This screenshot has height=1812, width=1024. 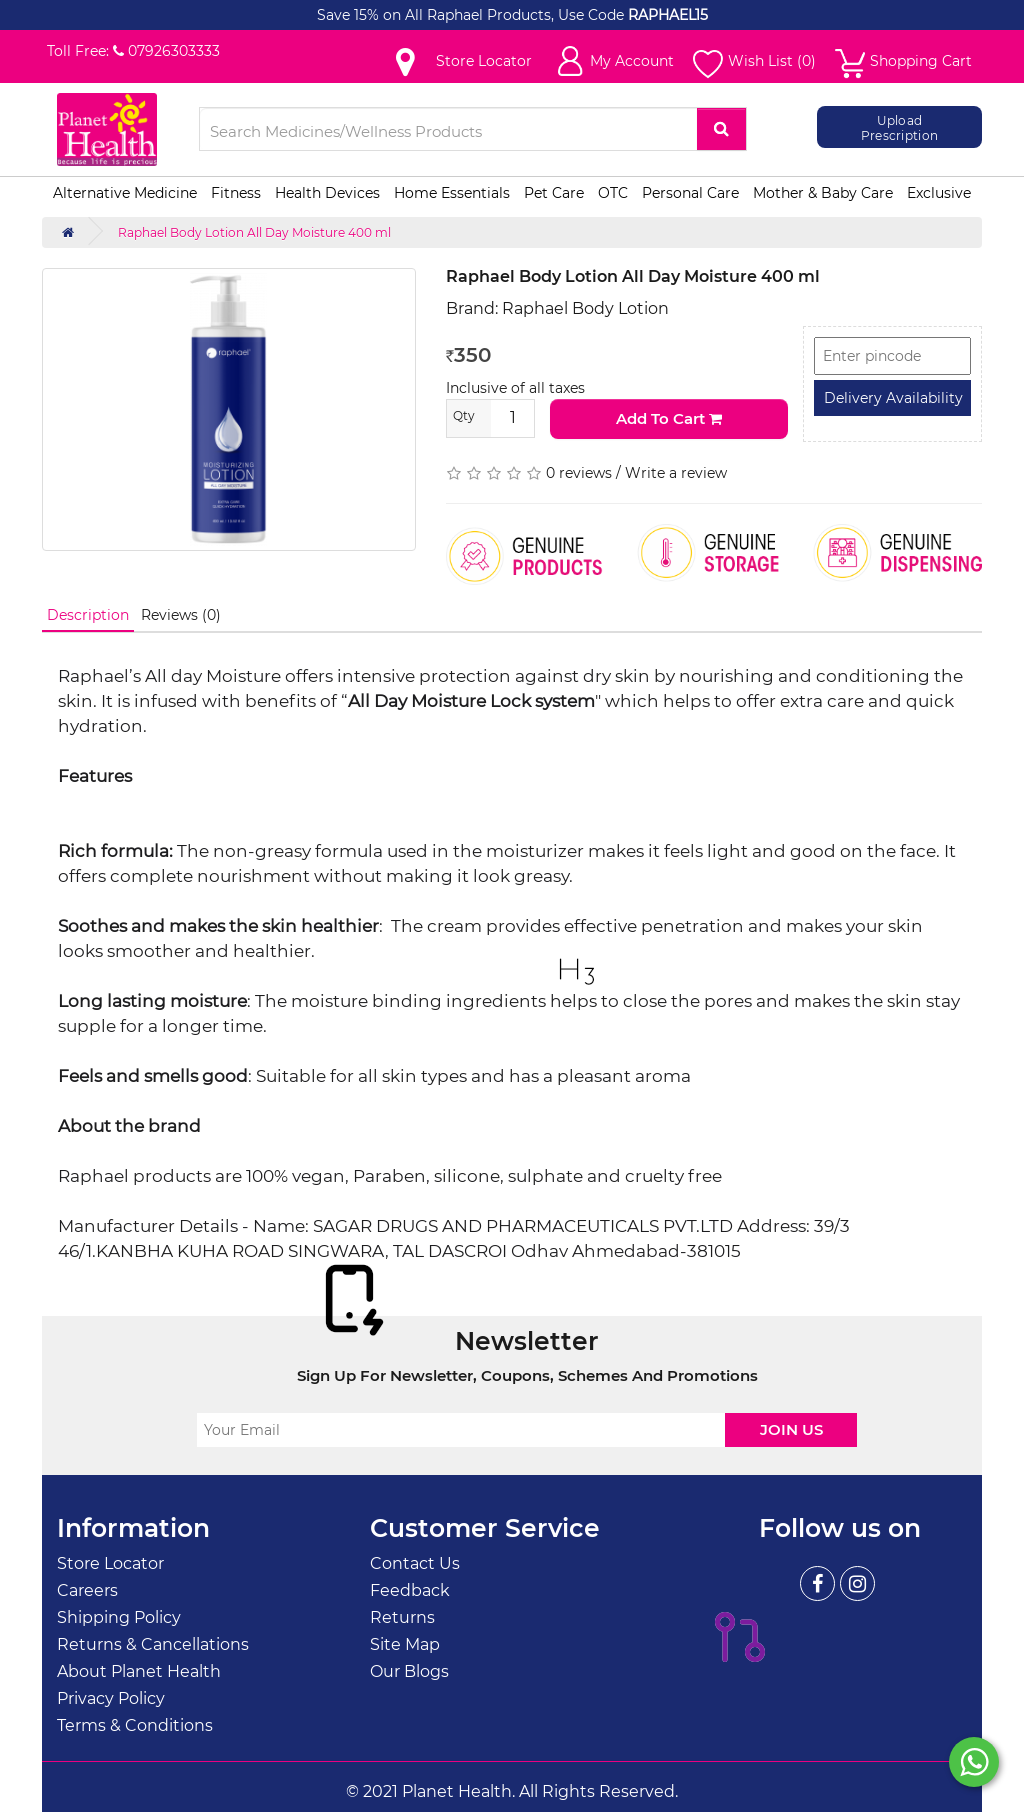 I want to click on format text as heading level 3, so click(x=575, y=971).